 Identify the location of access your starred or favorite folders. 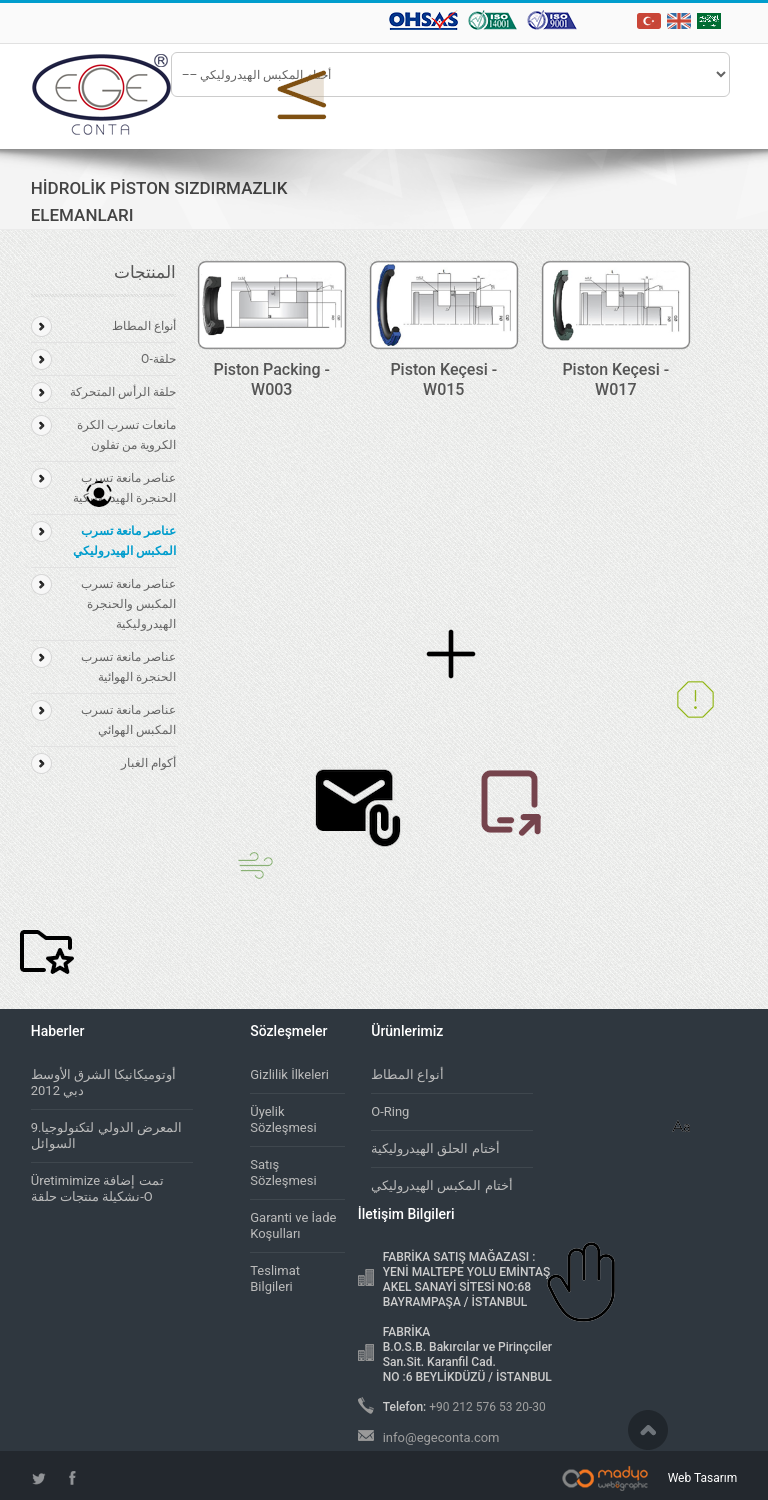
(46, 950).